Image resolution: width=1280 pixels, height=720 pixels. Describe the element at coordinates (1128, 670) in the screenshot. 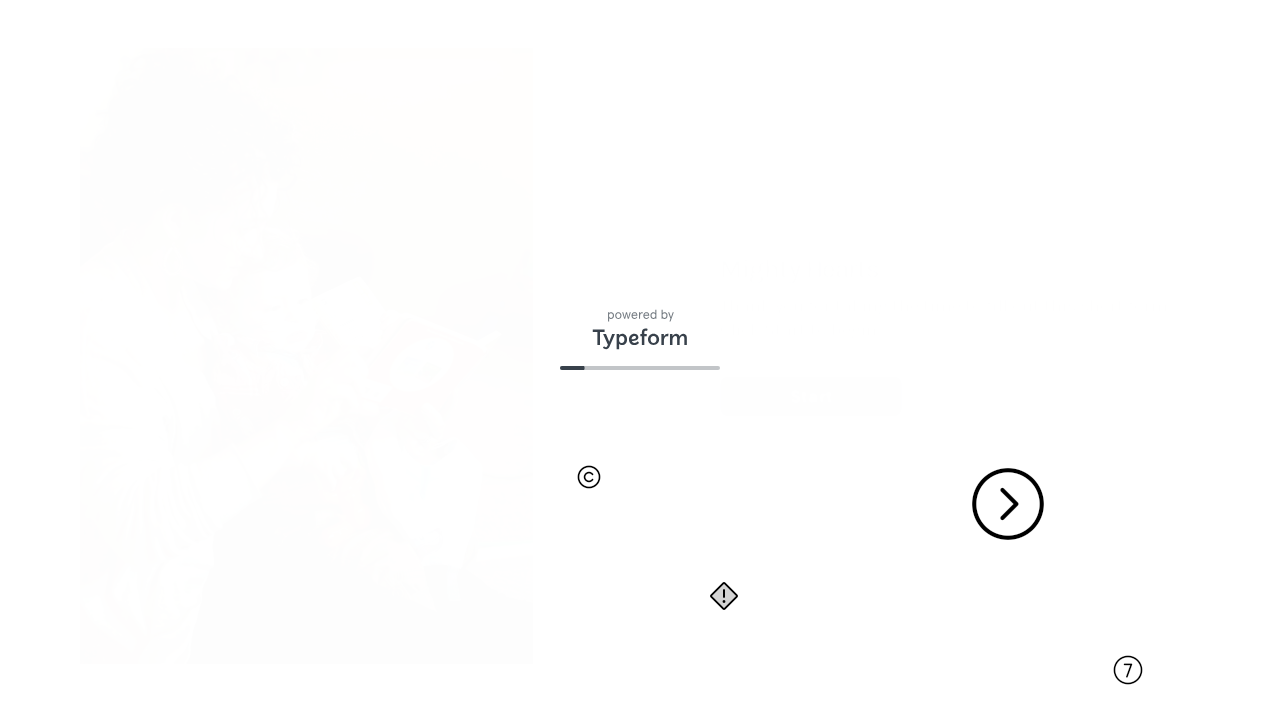

I see `indicates step 7 in a numbered sequence or process` at that location.